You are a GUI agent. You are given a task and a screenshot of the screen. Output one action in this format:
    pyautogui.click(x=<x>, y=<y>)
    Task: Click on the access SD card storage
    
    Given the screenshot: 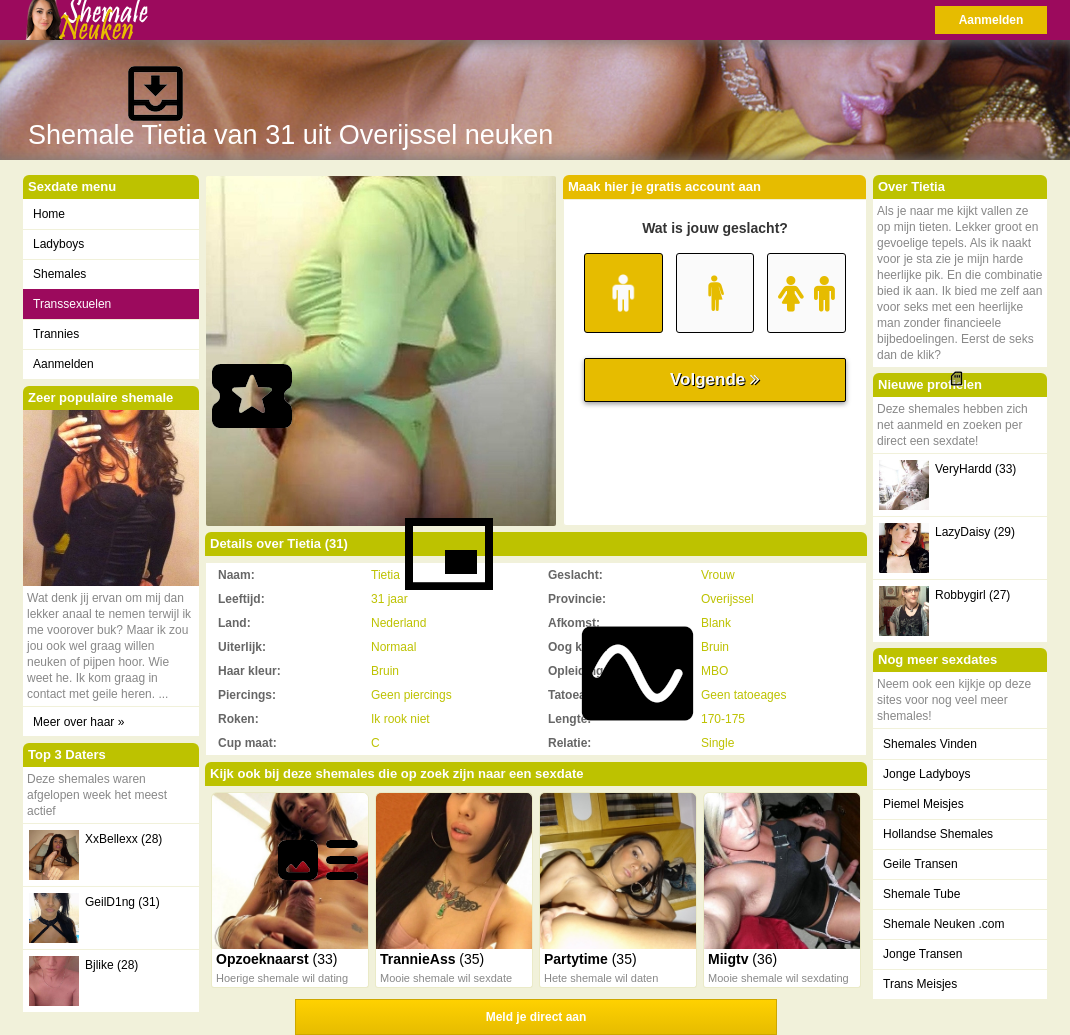 What is the action you would take?
    pyautogui.click(x=956, y=378)
    